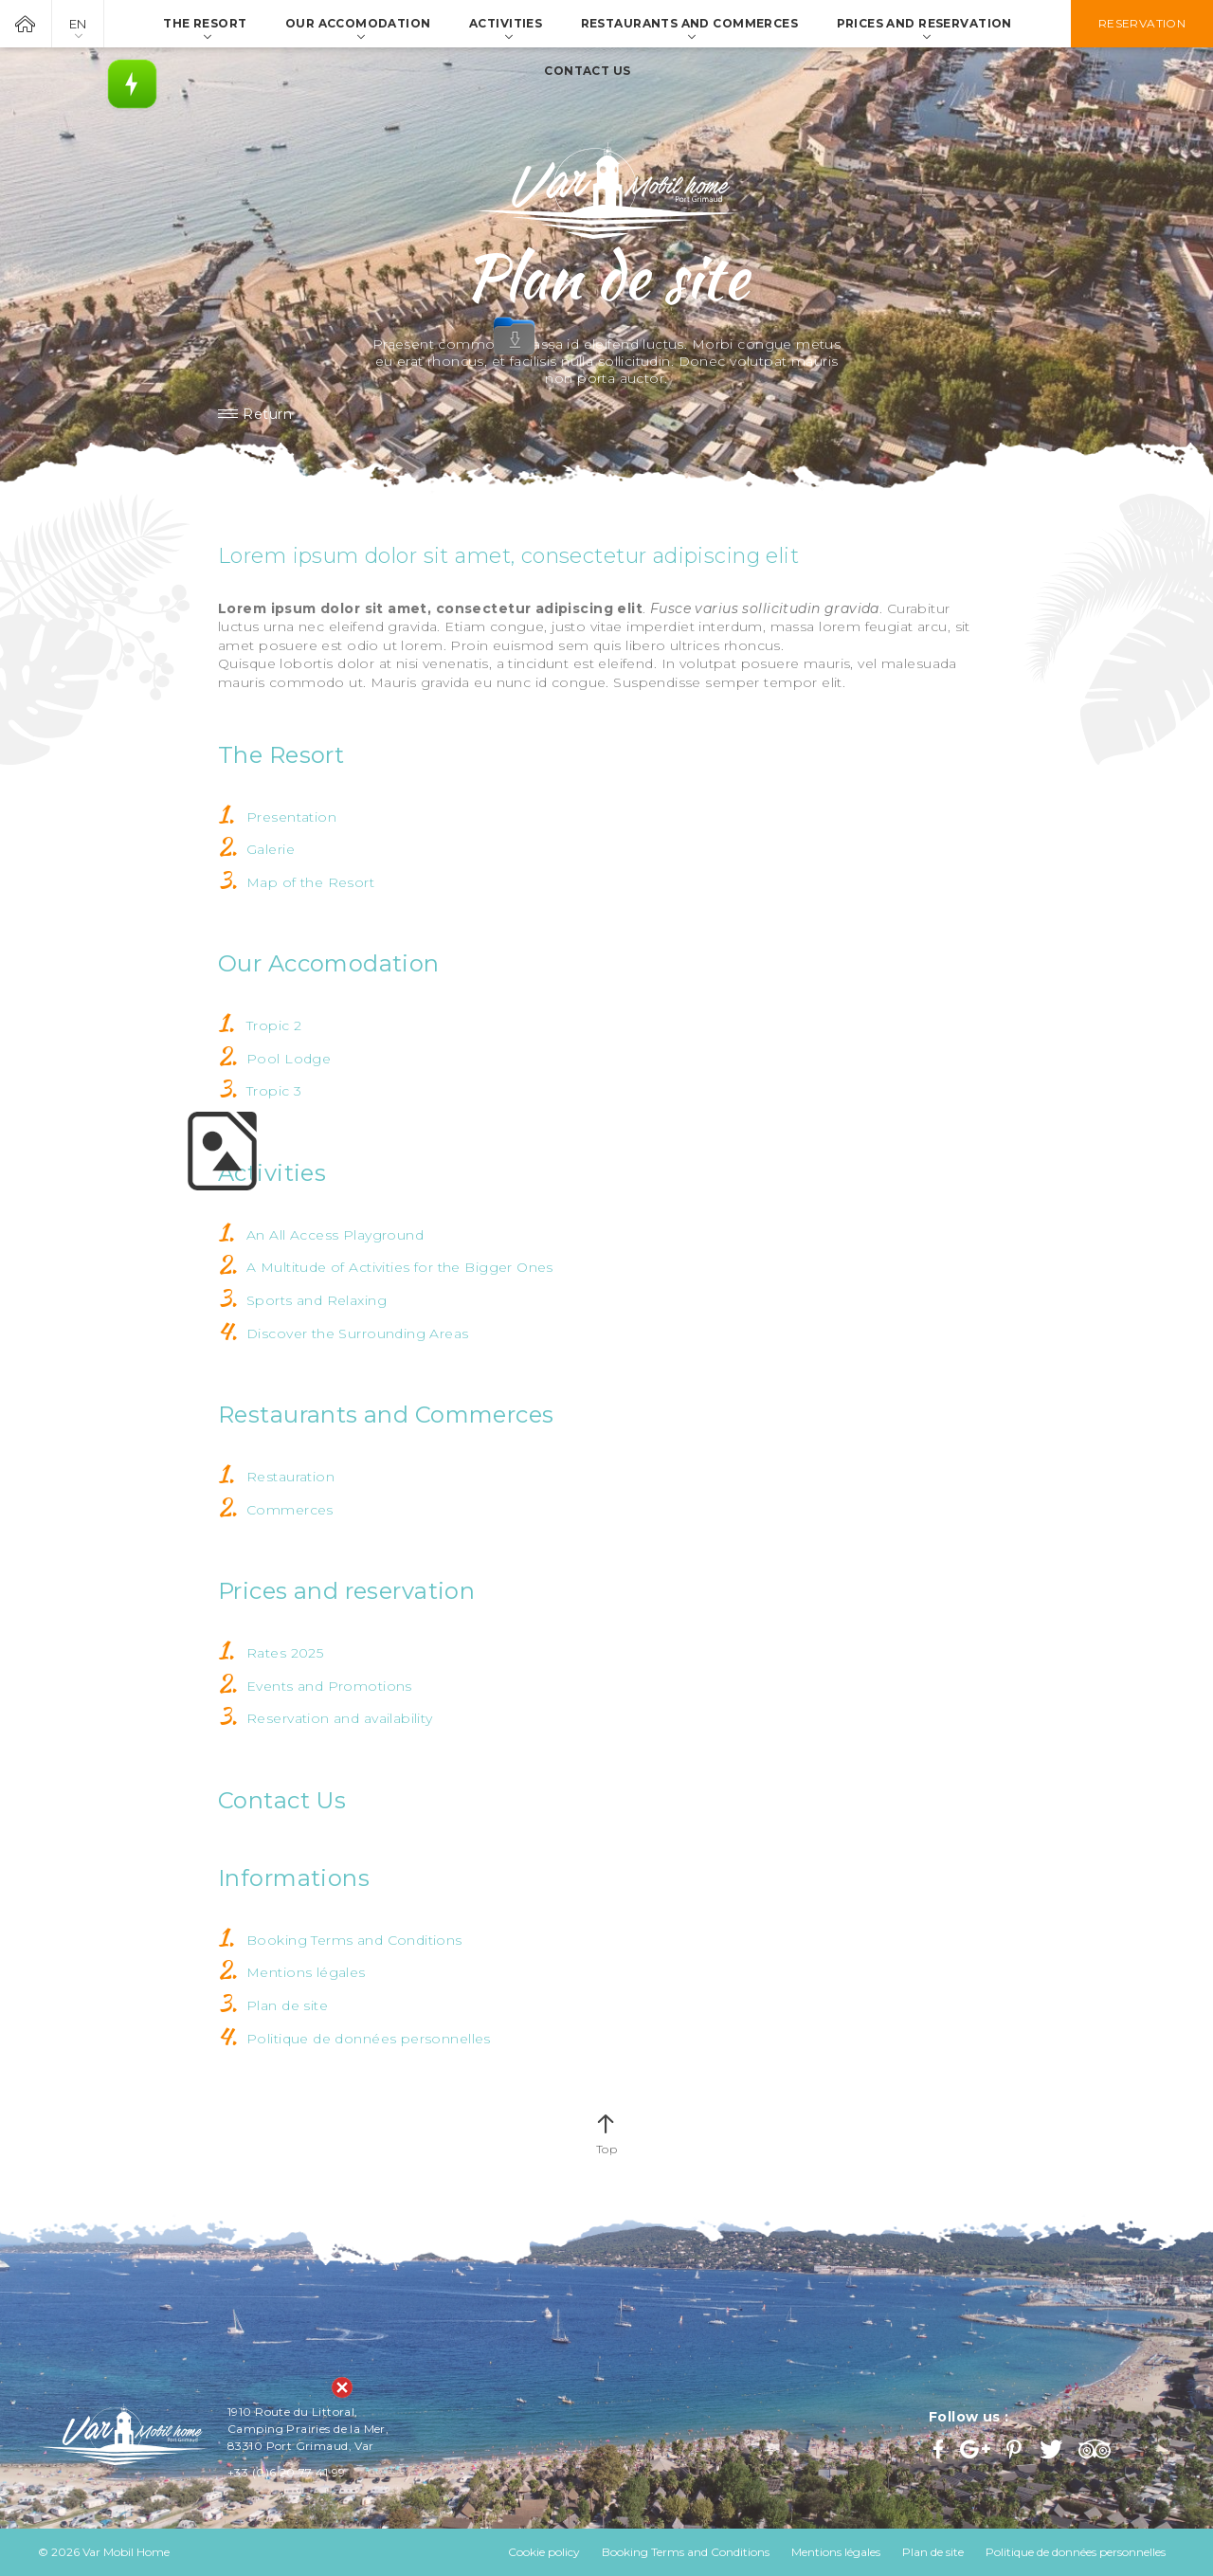 This screenshot has height=2576, width=1213. What do you see at coordinates (132, 84) in the screenshot?
I see `access power management settings` at bounding box center [132, 84].